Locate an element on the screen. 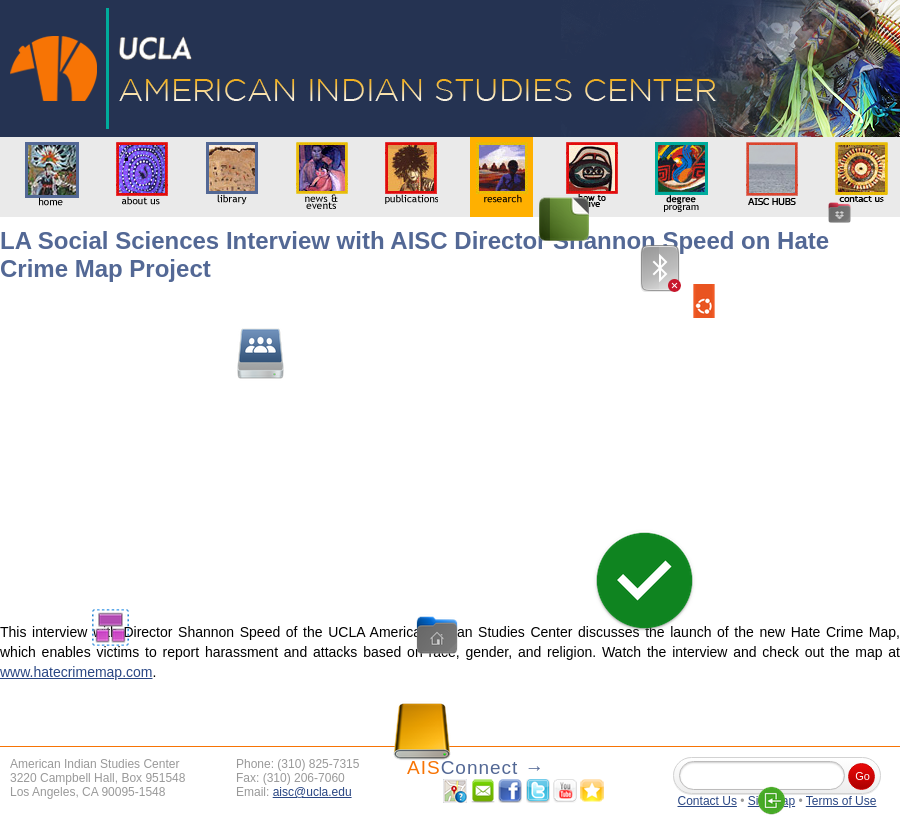  access your home folder is located at coordinates (437, 635).